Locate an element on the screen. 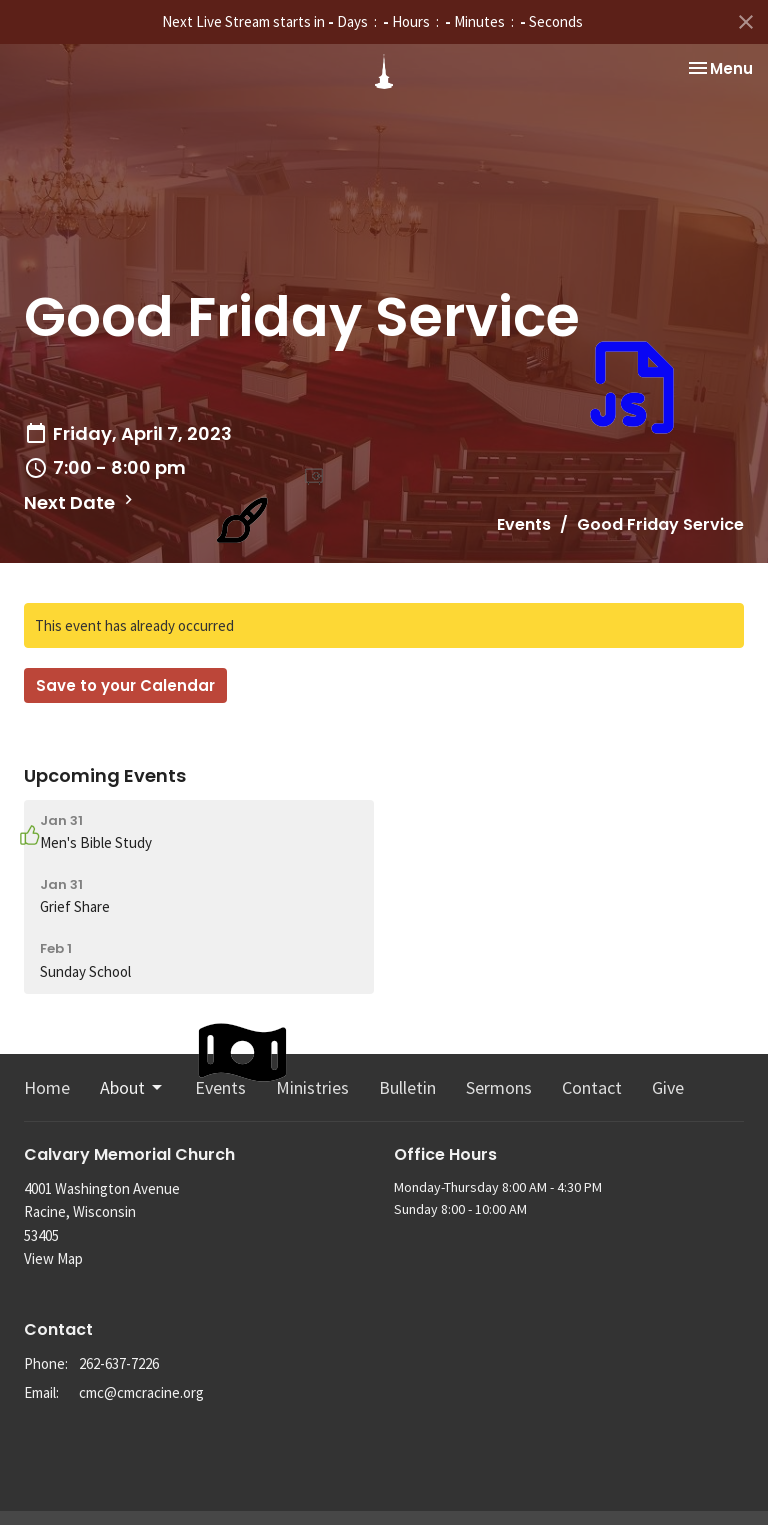 This screenshot has height=1525, width=768. access drawing or painting tools is located at coordinates (244, 521).